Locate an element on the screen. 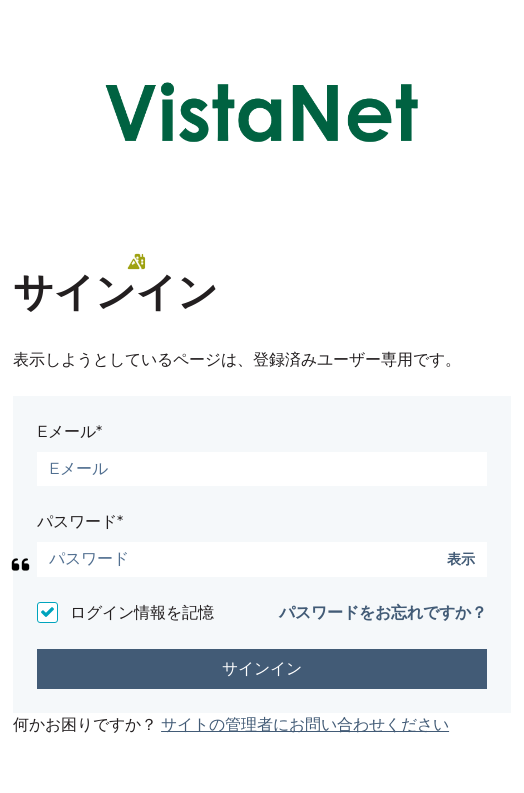  insert a block quote is located at coordinates (20, 564).